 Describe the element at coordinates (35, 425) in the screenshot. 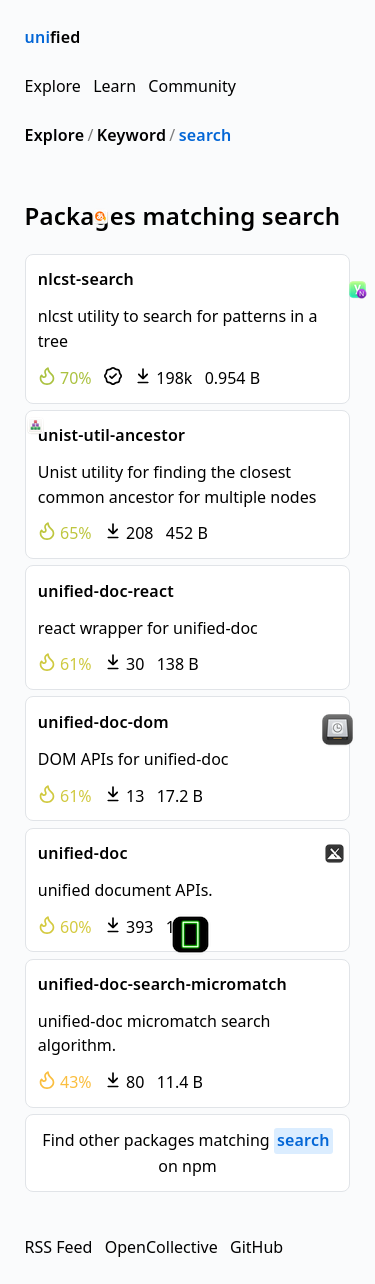

I see `open device hierarchy settings` at that location.